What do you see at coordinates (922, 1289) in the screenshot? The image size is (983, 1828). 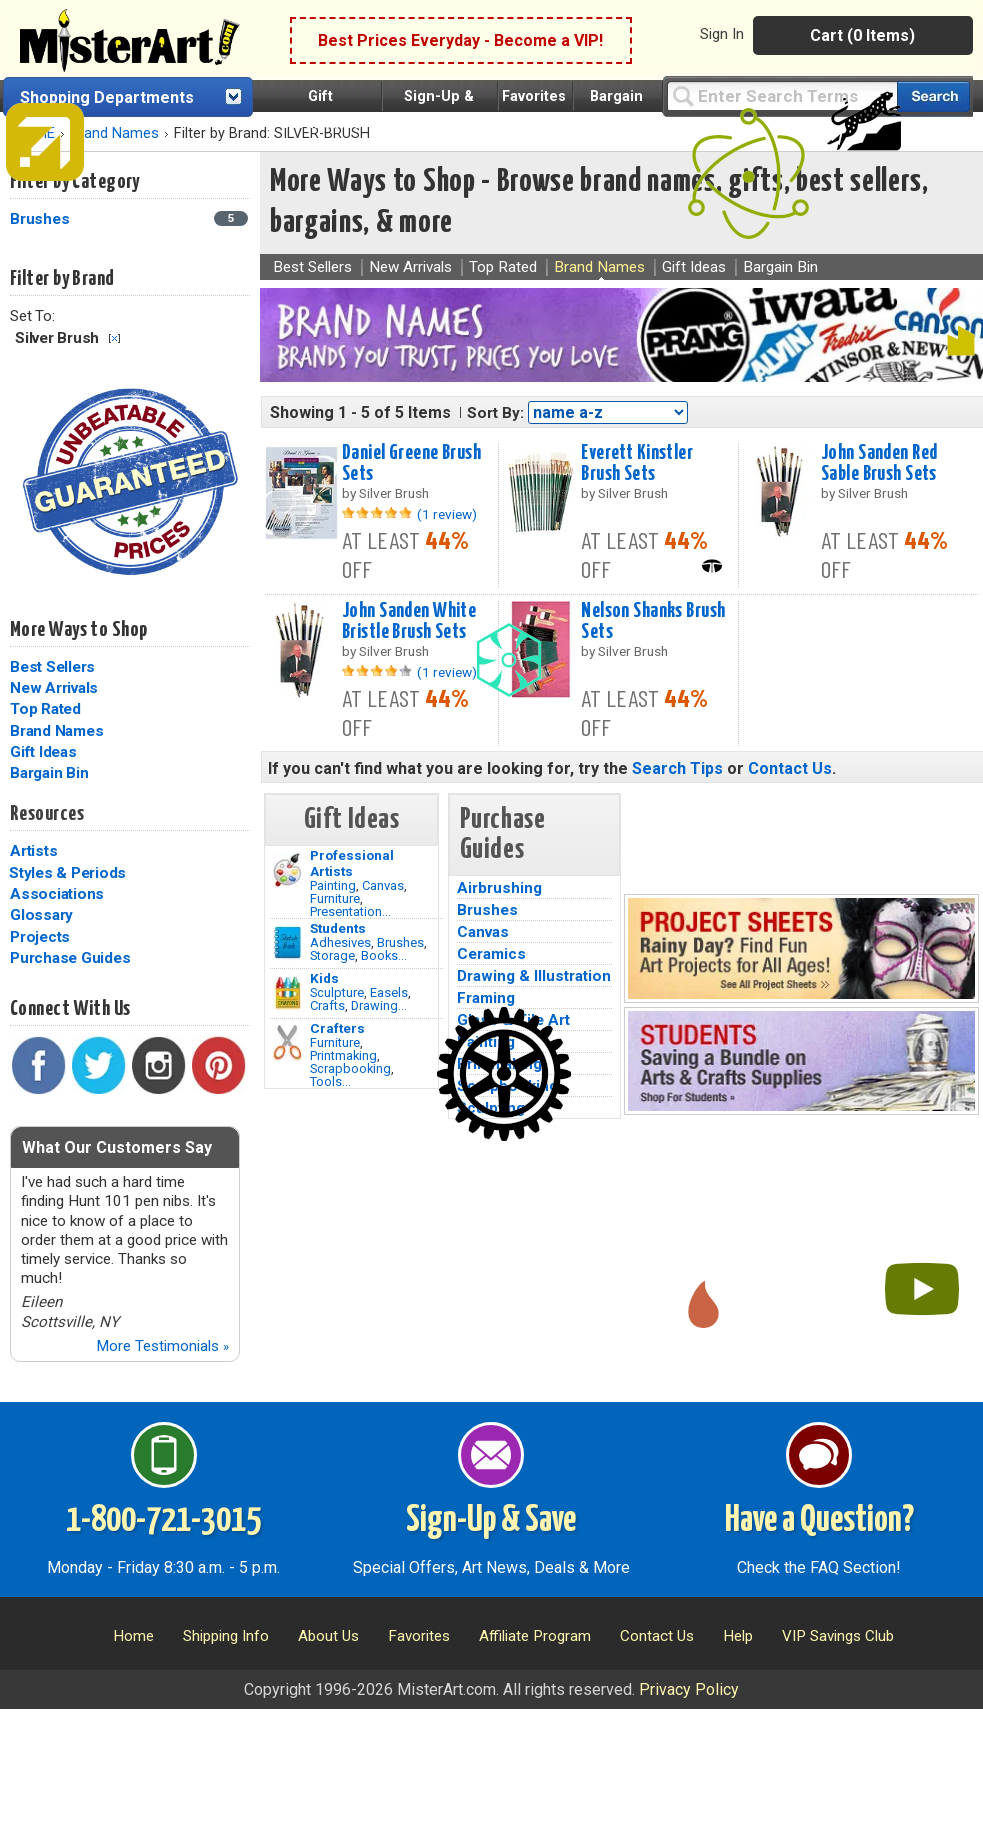 I see `open YouTube app` at bounding box center [922, 1289].